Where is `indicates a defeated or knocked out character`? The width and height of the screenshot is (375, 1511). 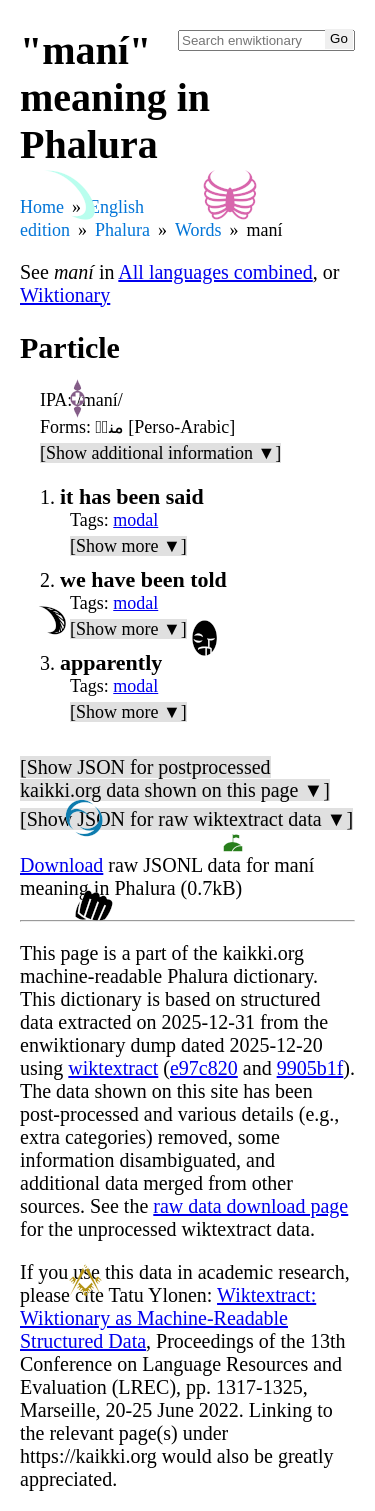
indicates a defeated or knocked out character is located at coordinates (204, 638).